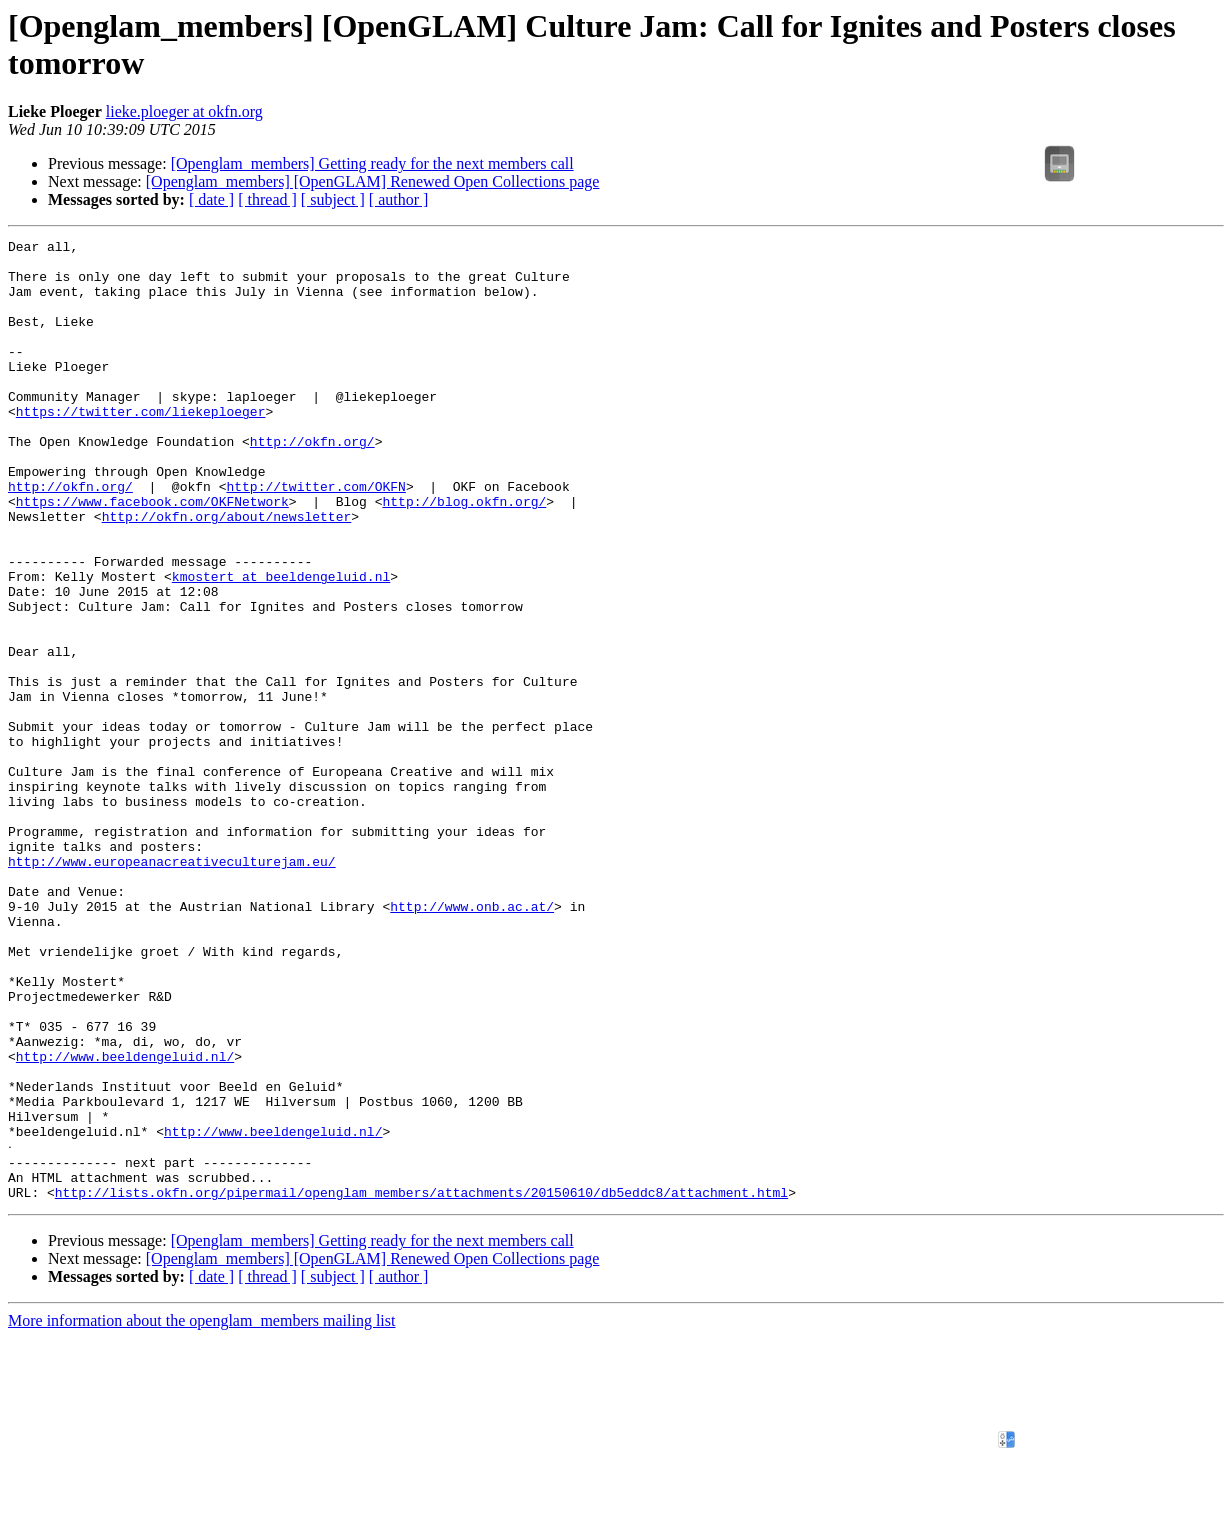  Describe the element at coordinates (1059, 163) in the screenshot. I see `game boy advance ROM file` at that location.